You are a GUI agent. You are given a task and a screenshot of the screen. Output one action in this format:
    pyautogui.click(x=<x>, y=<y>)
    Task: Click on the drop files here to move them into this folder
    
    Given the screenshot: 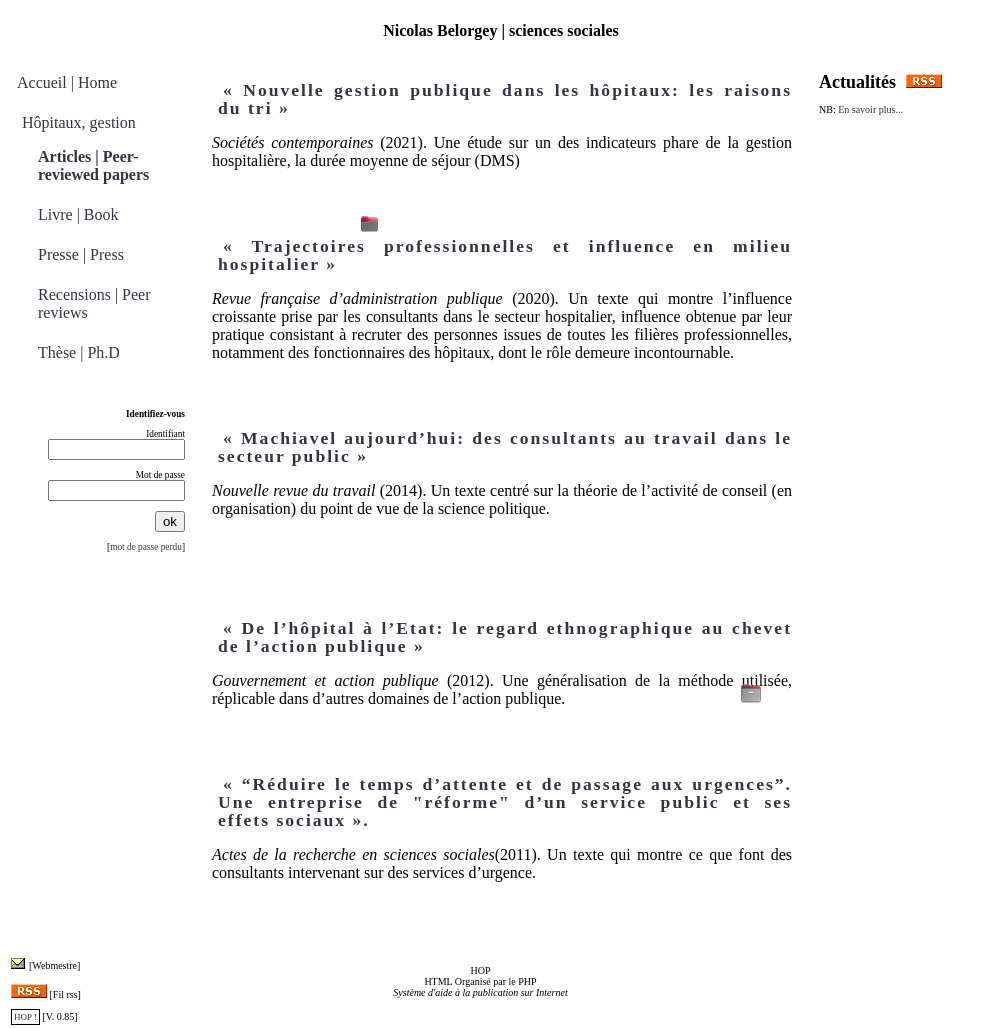 What is the action you would take?
    pyautogui.click(x=369, y=223)
    